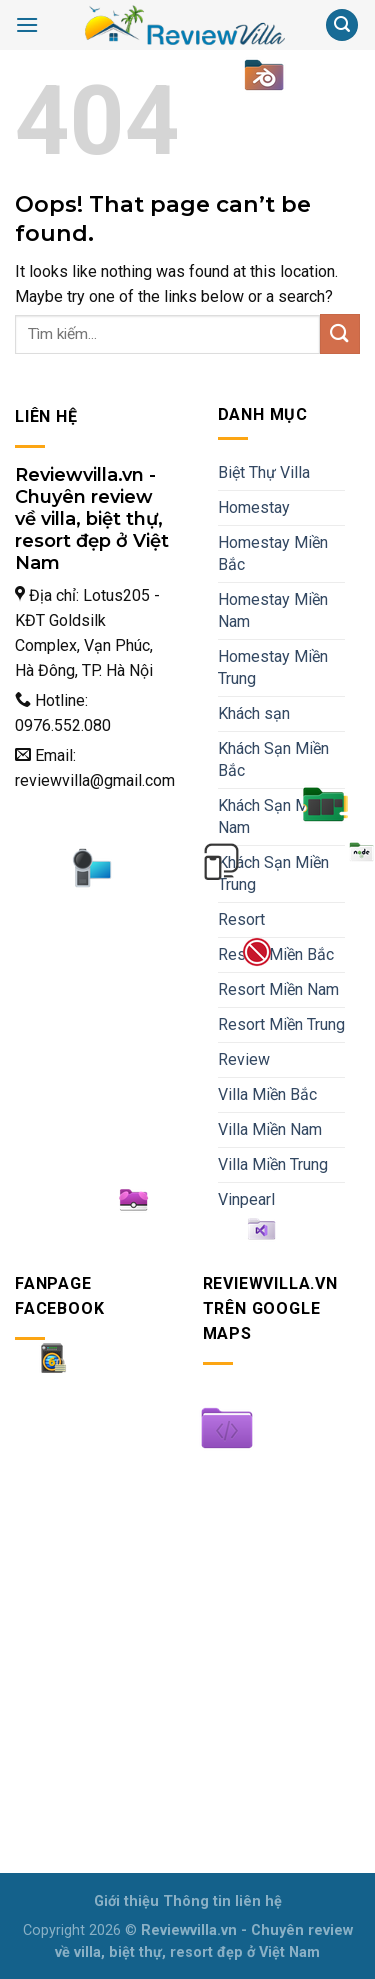 This screenshot has width=375, height=1979. What do you see at coordinates (92, 868) in the screenshot?
I see `access video recording device settings` at bounding box center [92, 868].